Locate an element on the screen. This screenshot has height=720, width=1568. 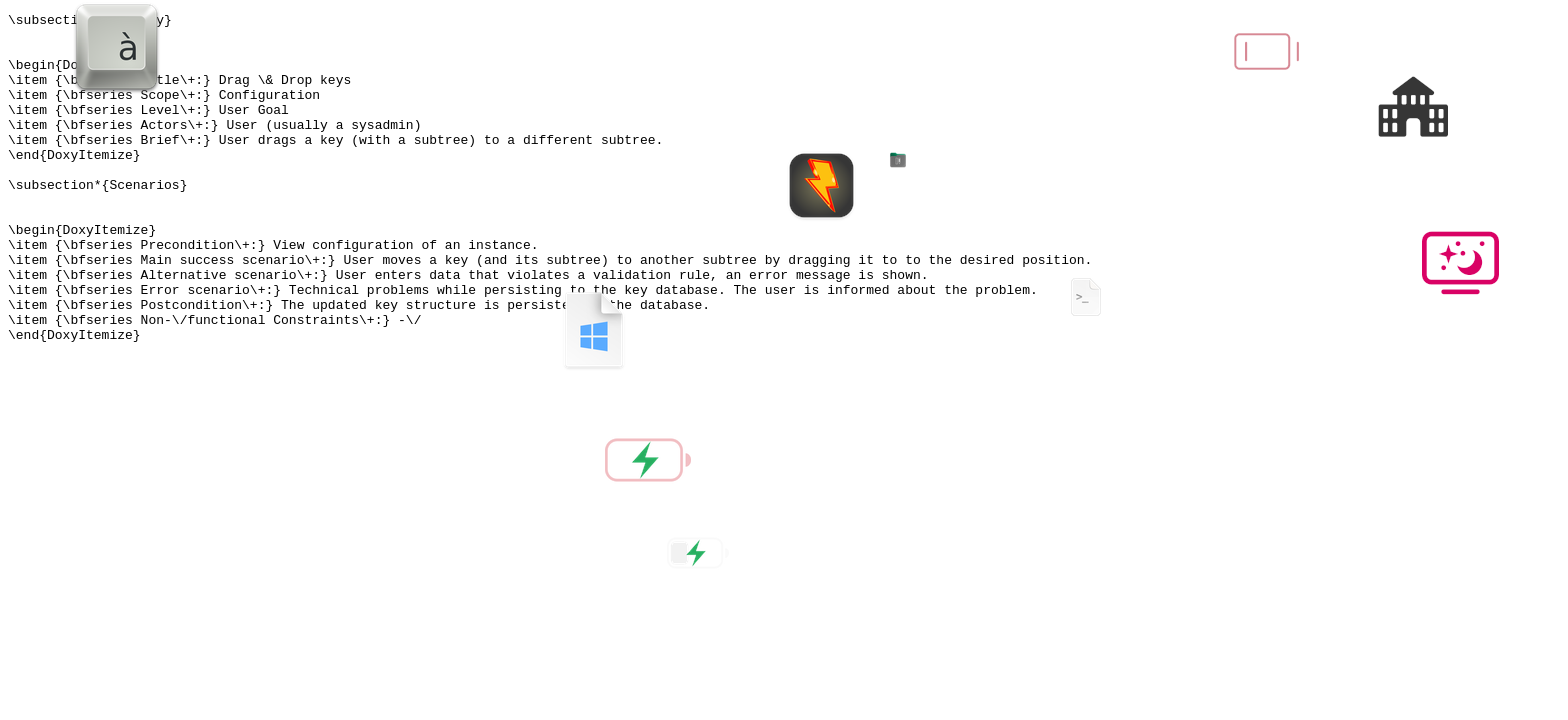
access educational apps and resources is located at coordinates (1411, 109).